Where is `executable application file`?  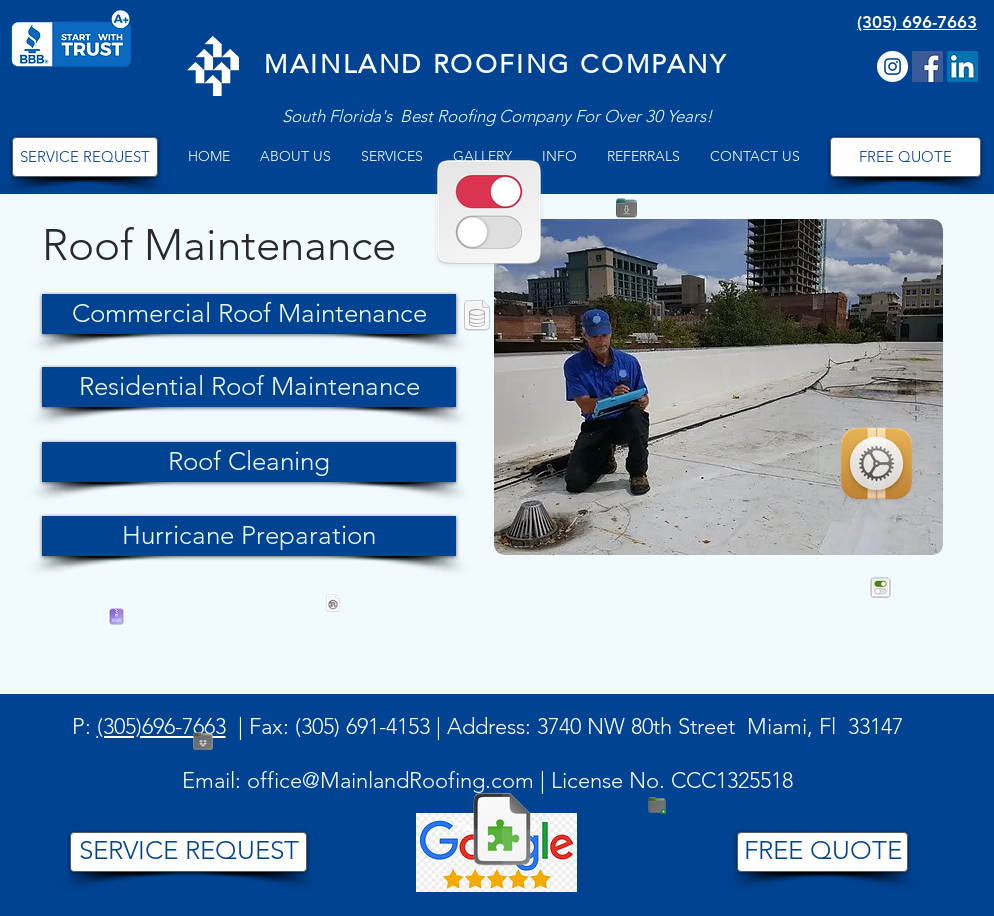 executable application file is located at coordinates (876, 462).